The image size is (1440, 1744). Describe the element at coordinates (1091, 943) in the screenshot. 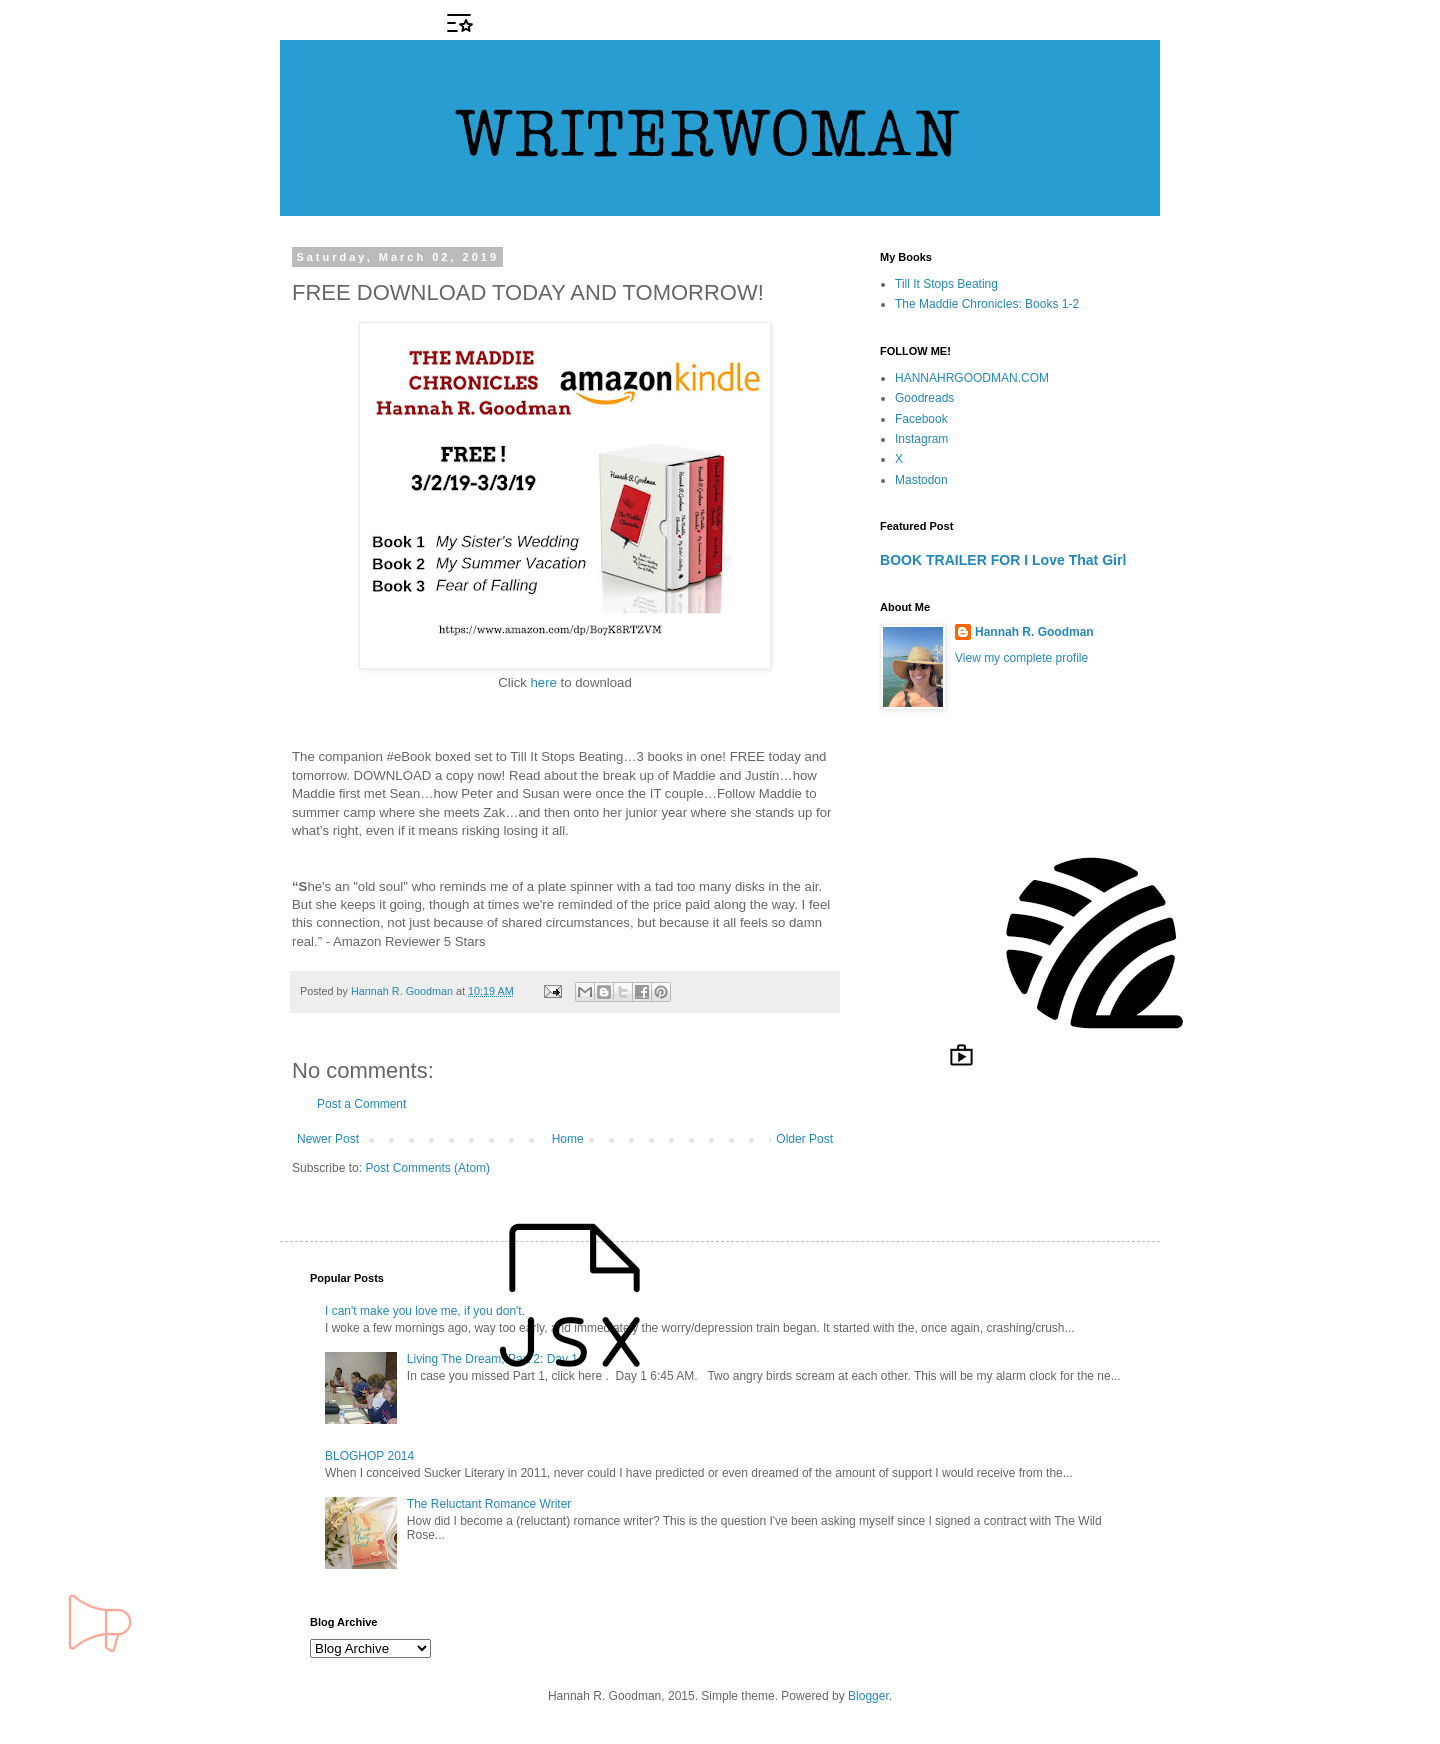

I see `access yarn or knitting-related content` at that location.